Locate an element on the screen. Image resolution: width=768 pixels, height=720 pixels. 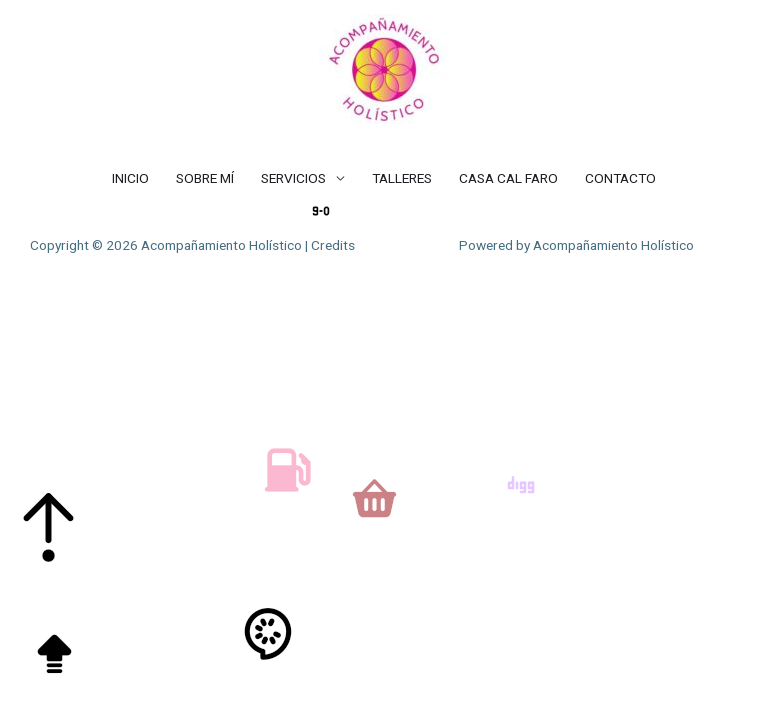
link to digg social news platform is located at coordinates (521, 484).